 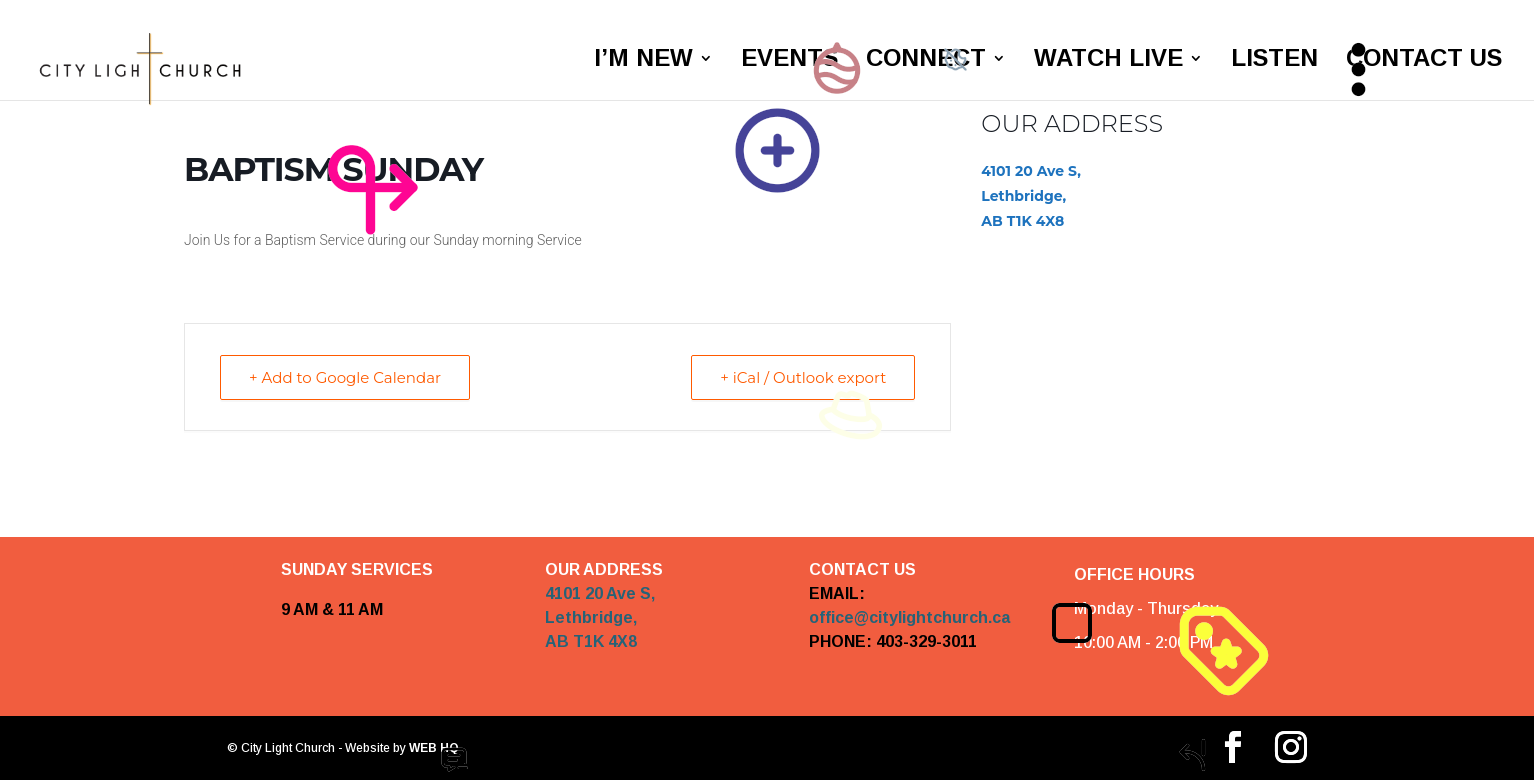 I want to click on holiday or seasonal decoration indicator, so click(x=837, y=68).